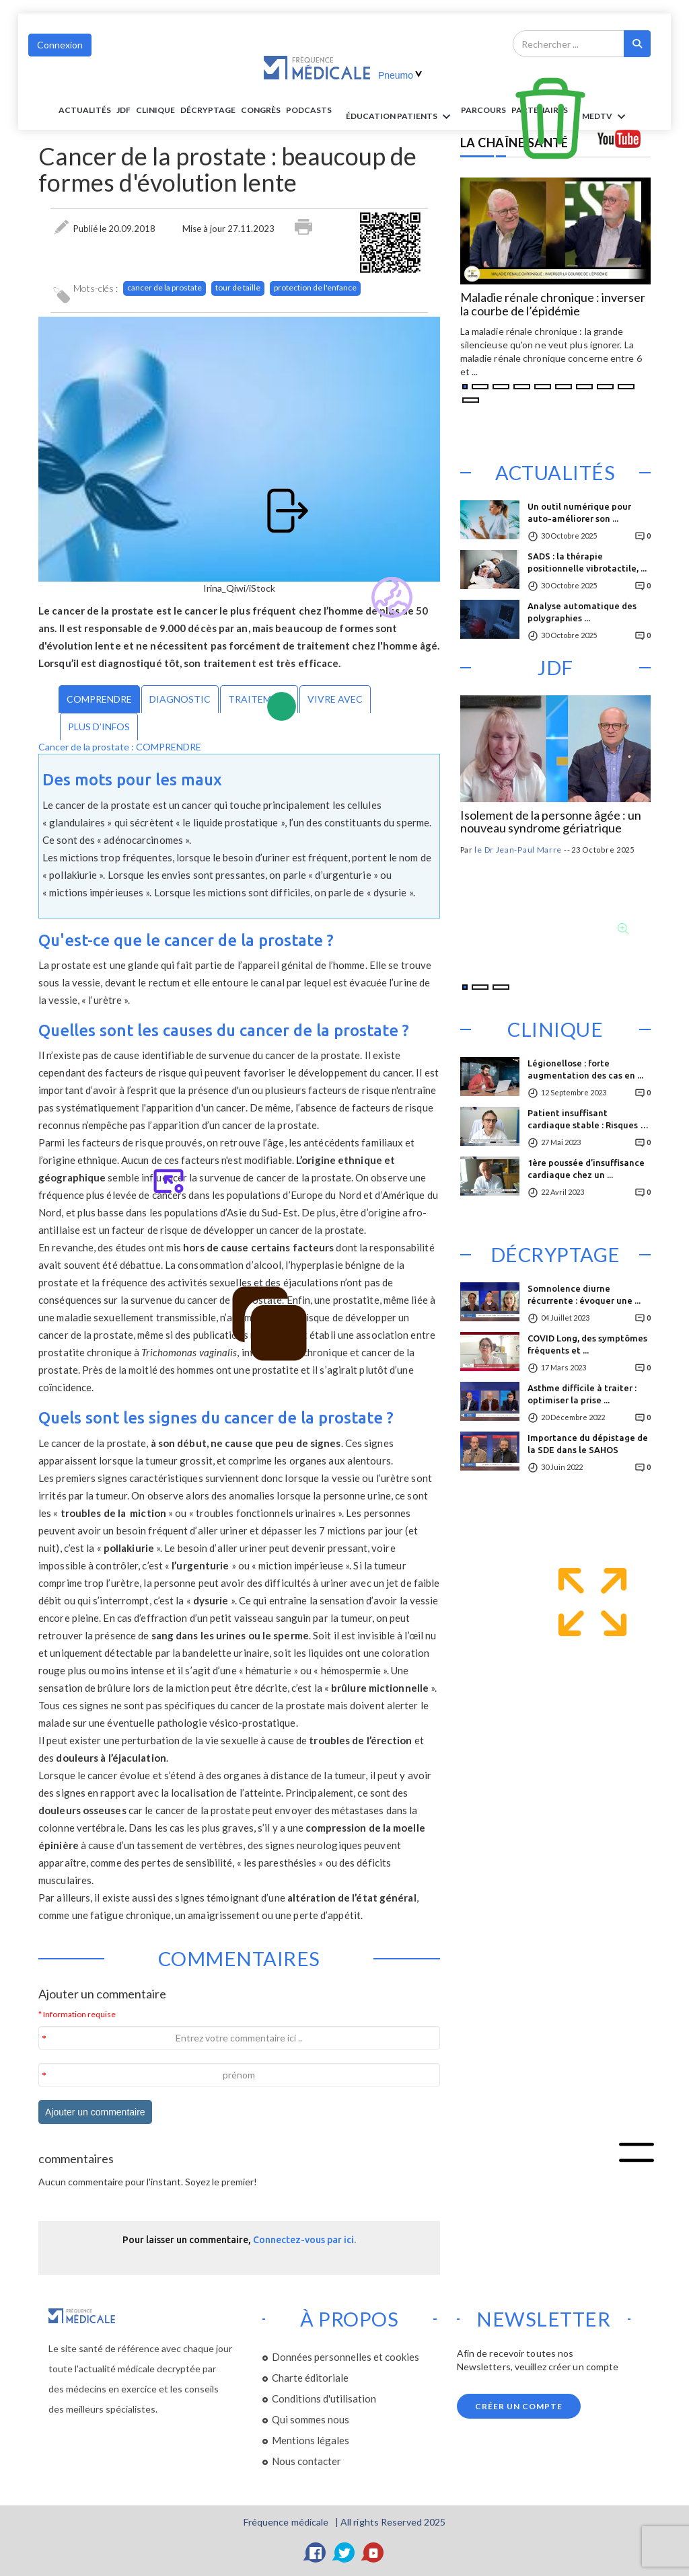 The image size is (689, 2576). What do you see at coordinates (392, 597) in the screenshot?
I see `switch to asia-australia region` at bounding box center [392, 597].